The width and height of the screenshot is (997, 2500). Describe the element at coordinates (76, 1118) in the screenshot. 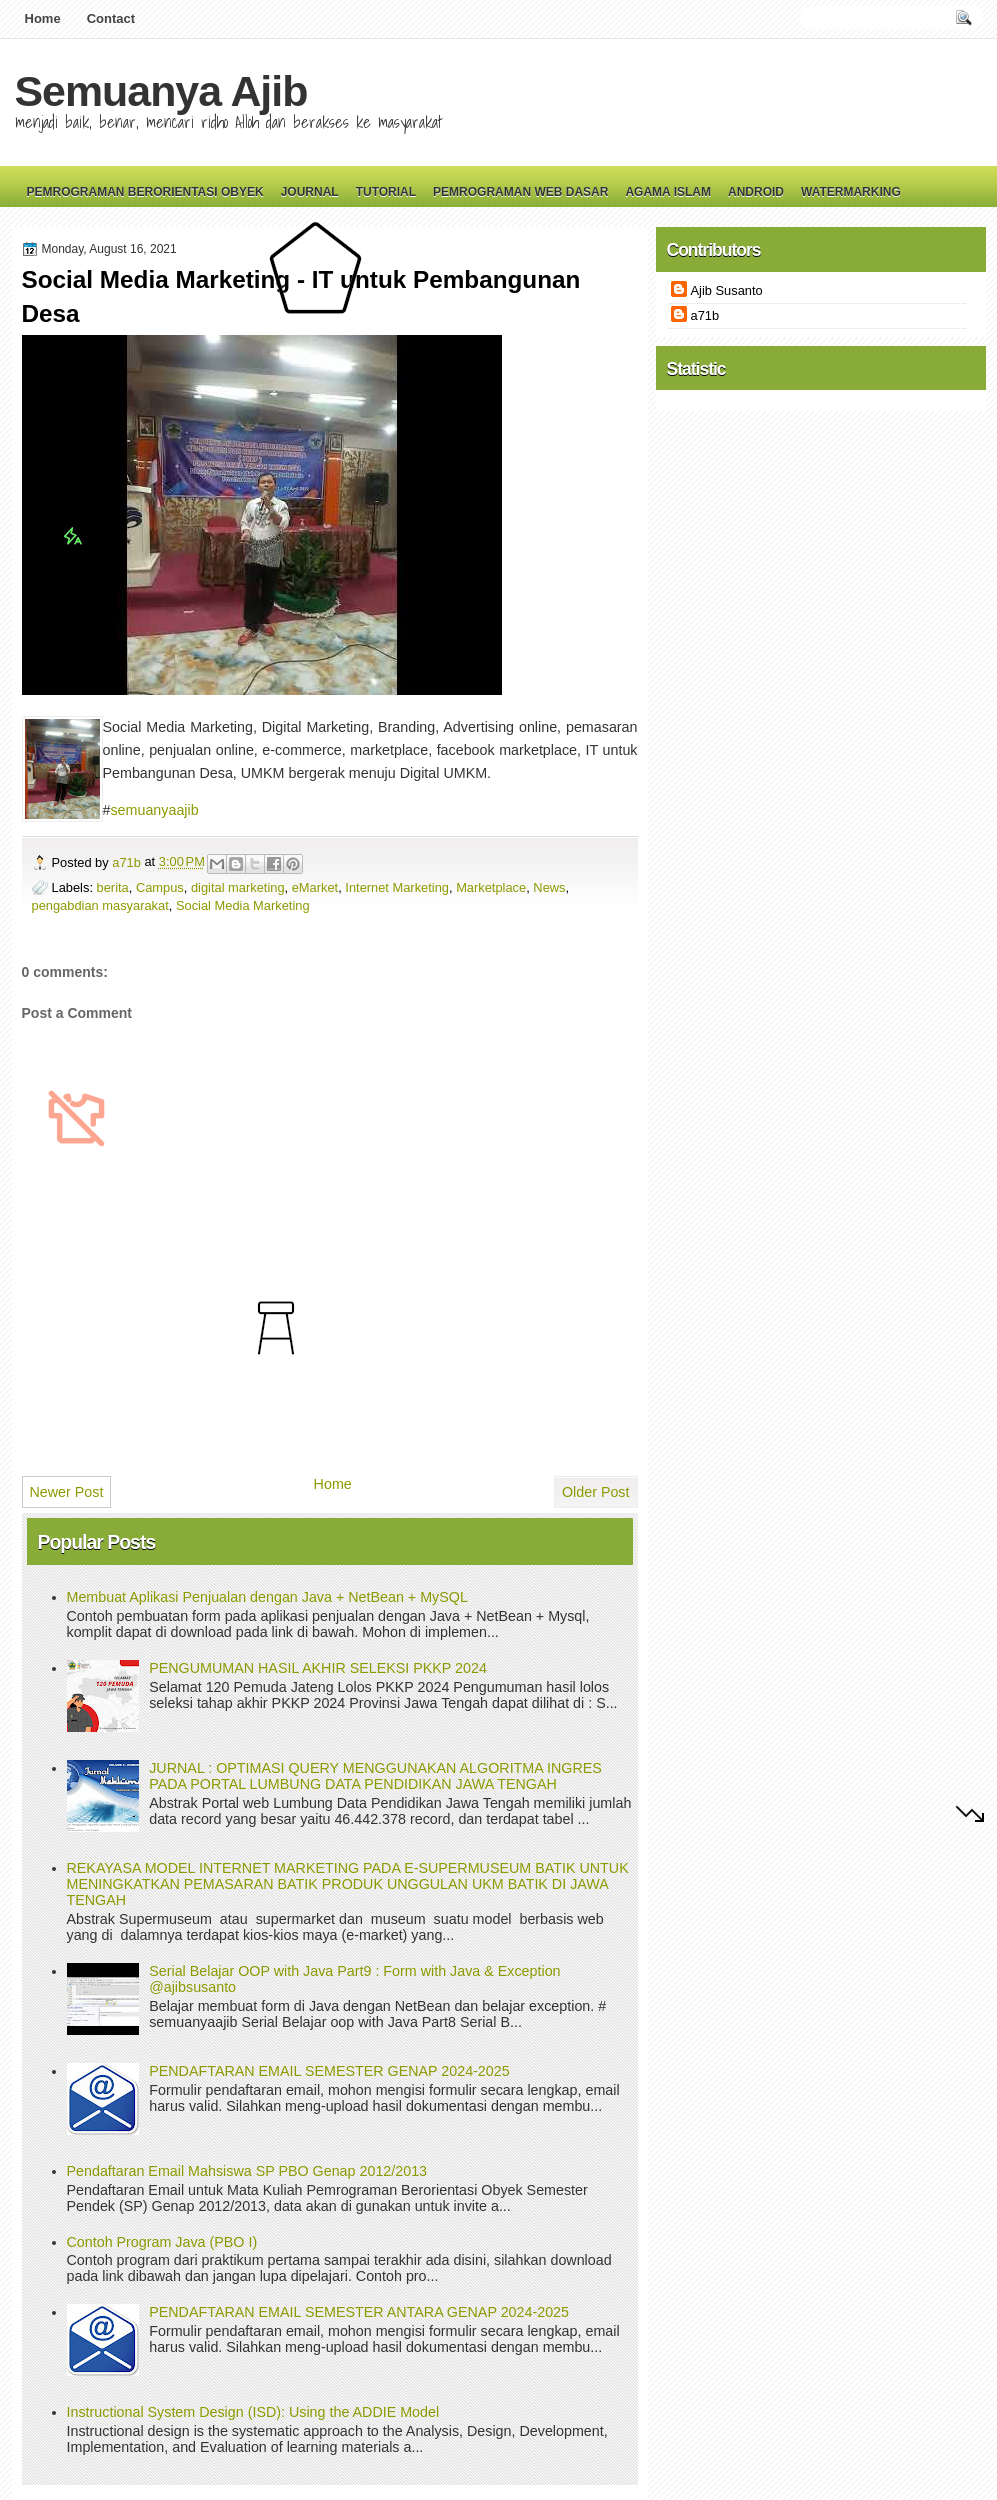

I see `clothing item unavailable or out of stock` at that location.